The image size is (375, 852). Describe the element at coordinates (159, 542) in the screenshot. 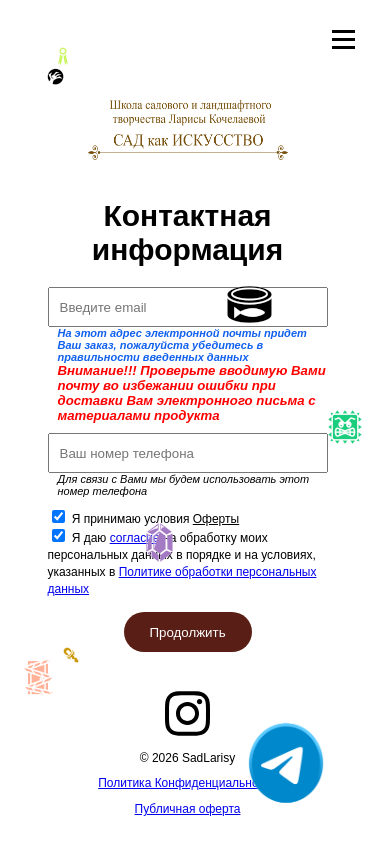

I see `collect or spend in-game currency` at that location.